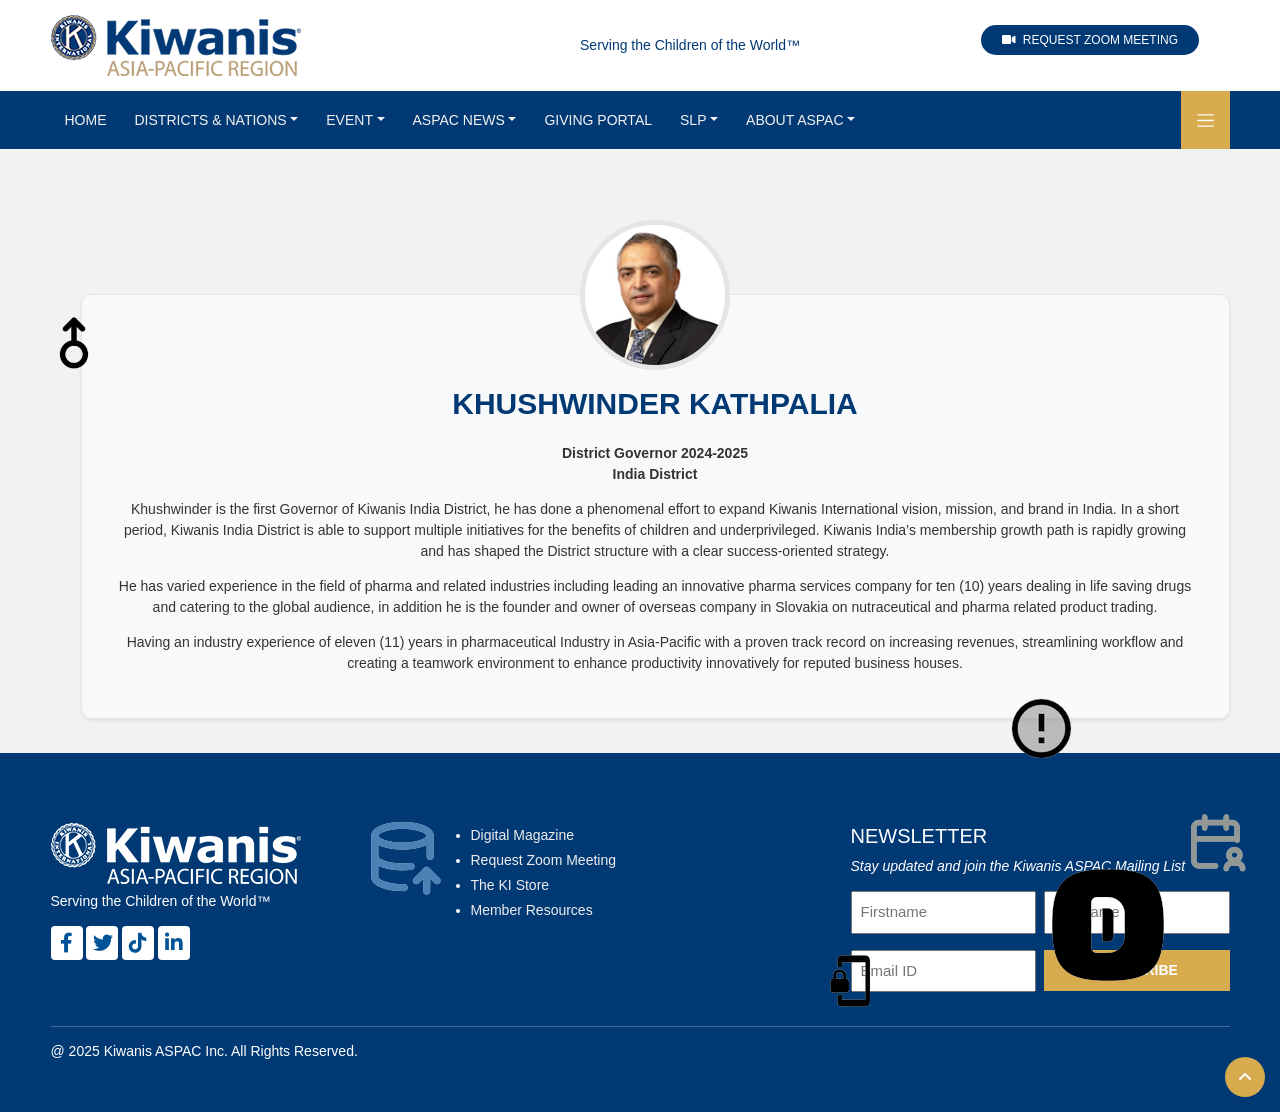  What do you see at coordinates (1215, 841) in the screenshot?
I see `view scheduled appointments with contacts` at bounding box center [1215, 841].